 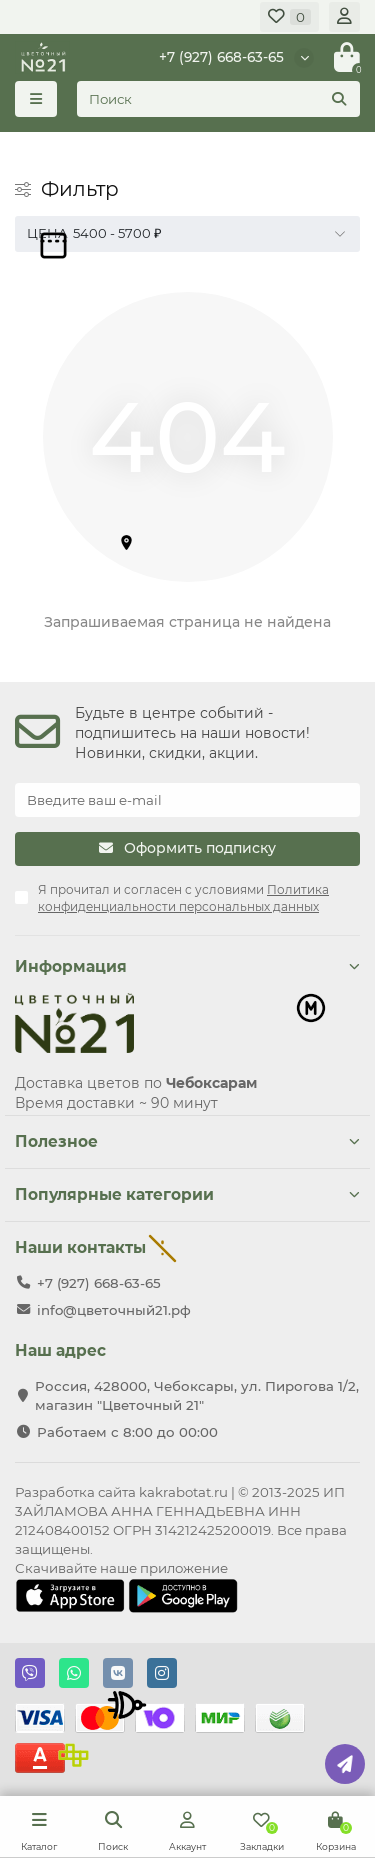 What do you see at coordinates (126, 542) in the screenshot?
I see `view current location on map` at bounding box center [126, 542].